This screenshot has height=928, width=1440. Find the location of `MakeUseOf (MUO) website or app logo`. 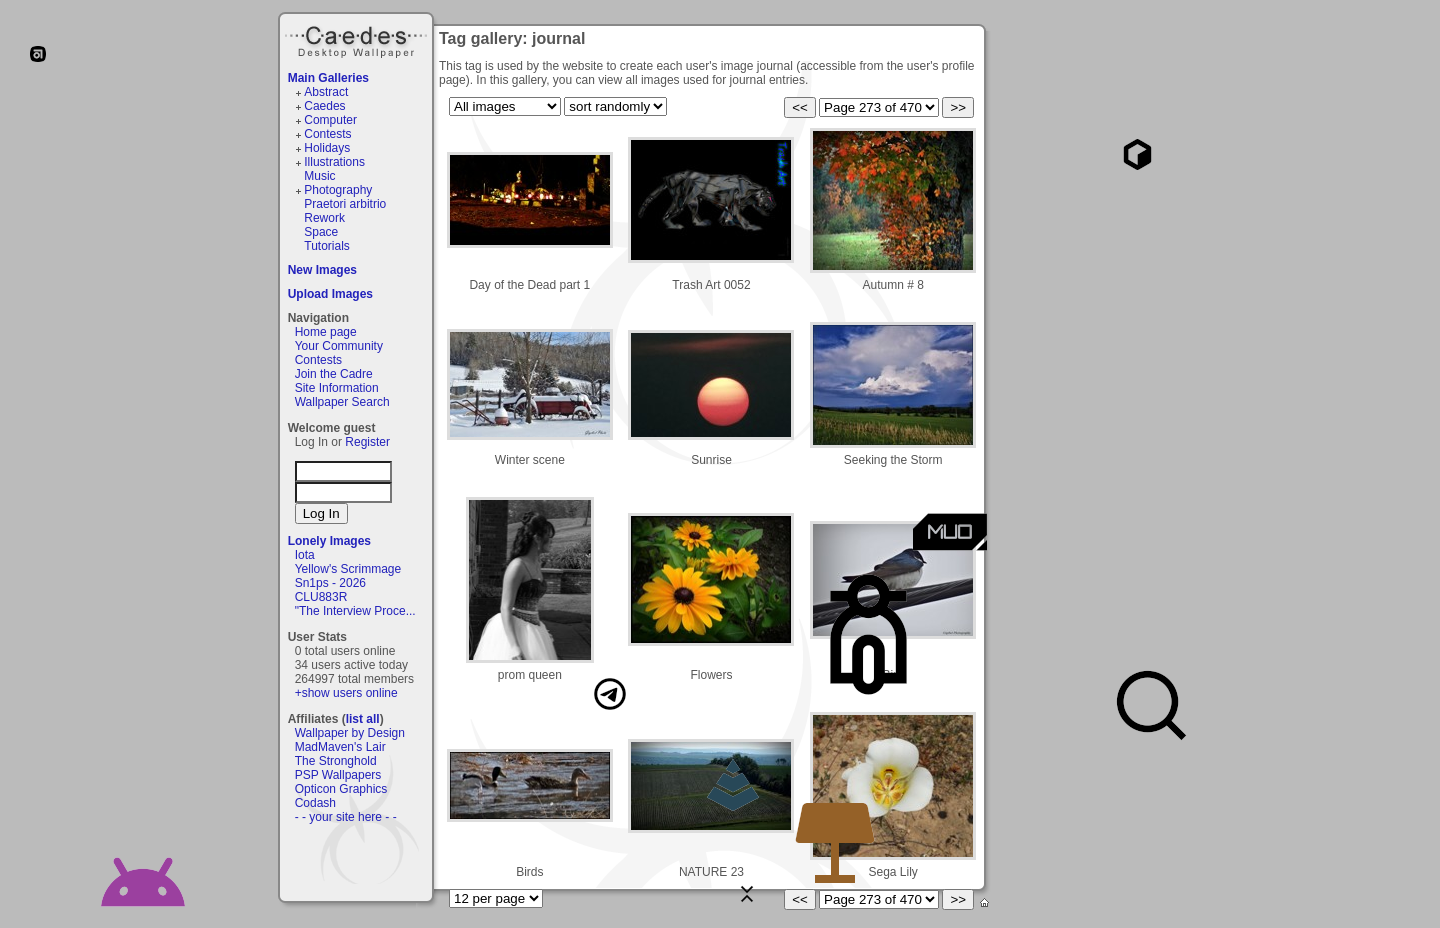

MakeUseOf (MUO) website or app logo is located at coordinates (950, 532).